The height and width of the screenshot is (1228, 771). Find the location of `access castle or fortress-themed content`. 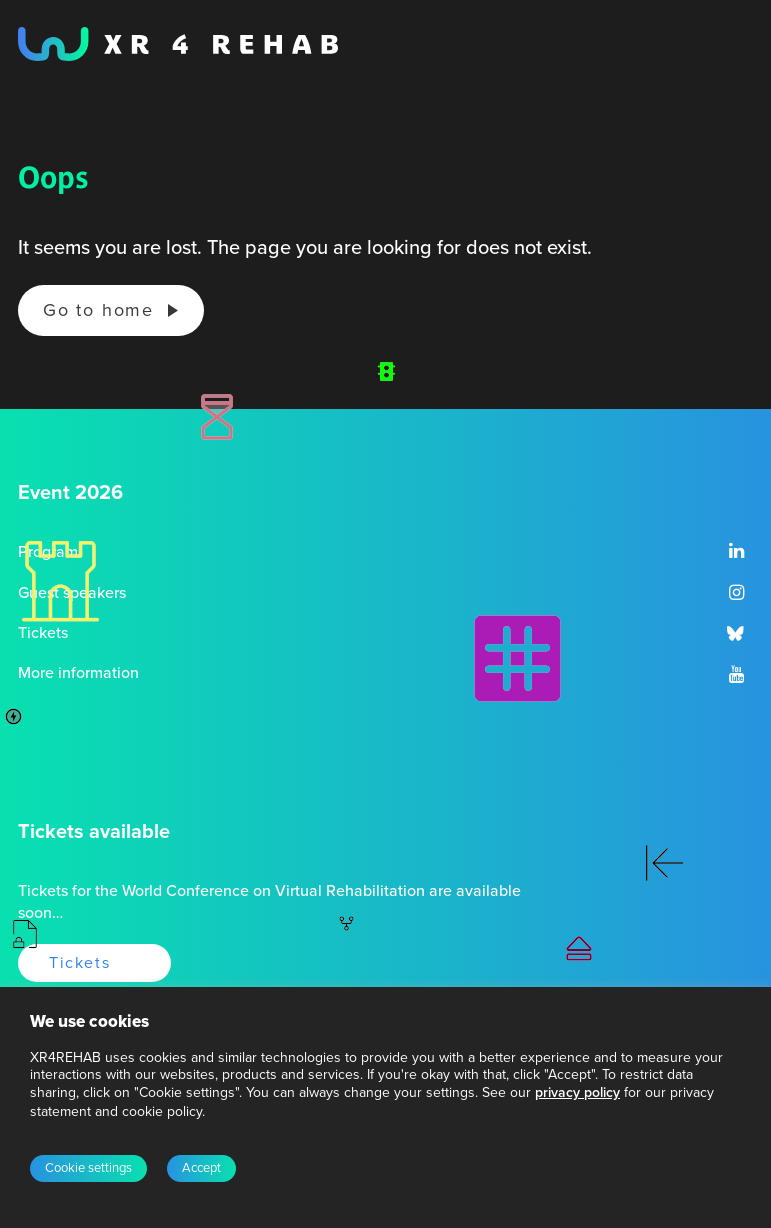

access castle or fortress-themed content is located at coordinates (60, 579).